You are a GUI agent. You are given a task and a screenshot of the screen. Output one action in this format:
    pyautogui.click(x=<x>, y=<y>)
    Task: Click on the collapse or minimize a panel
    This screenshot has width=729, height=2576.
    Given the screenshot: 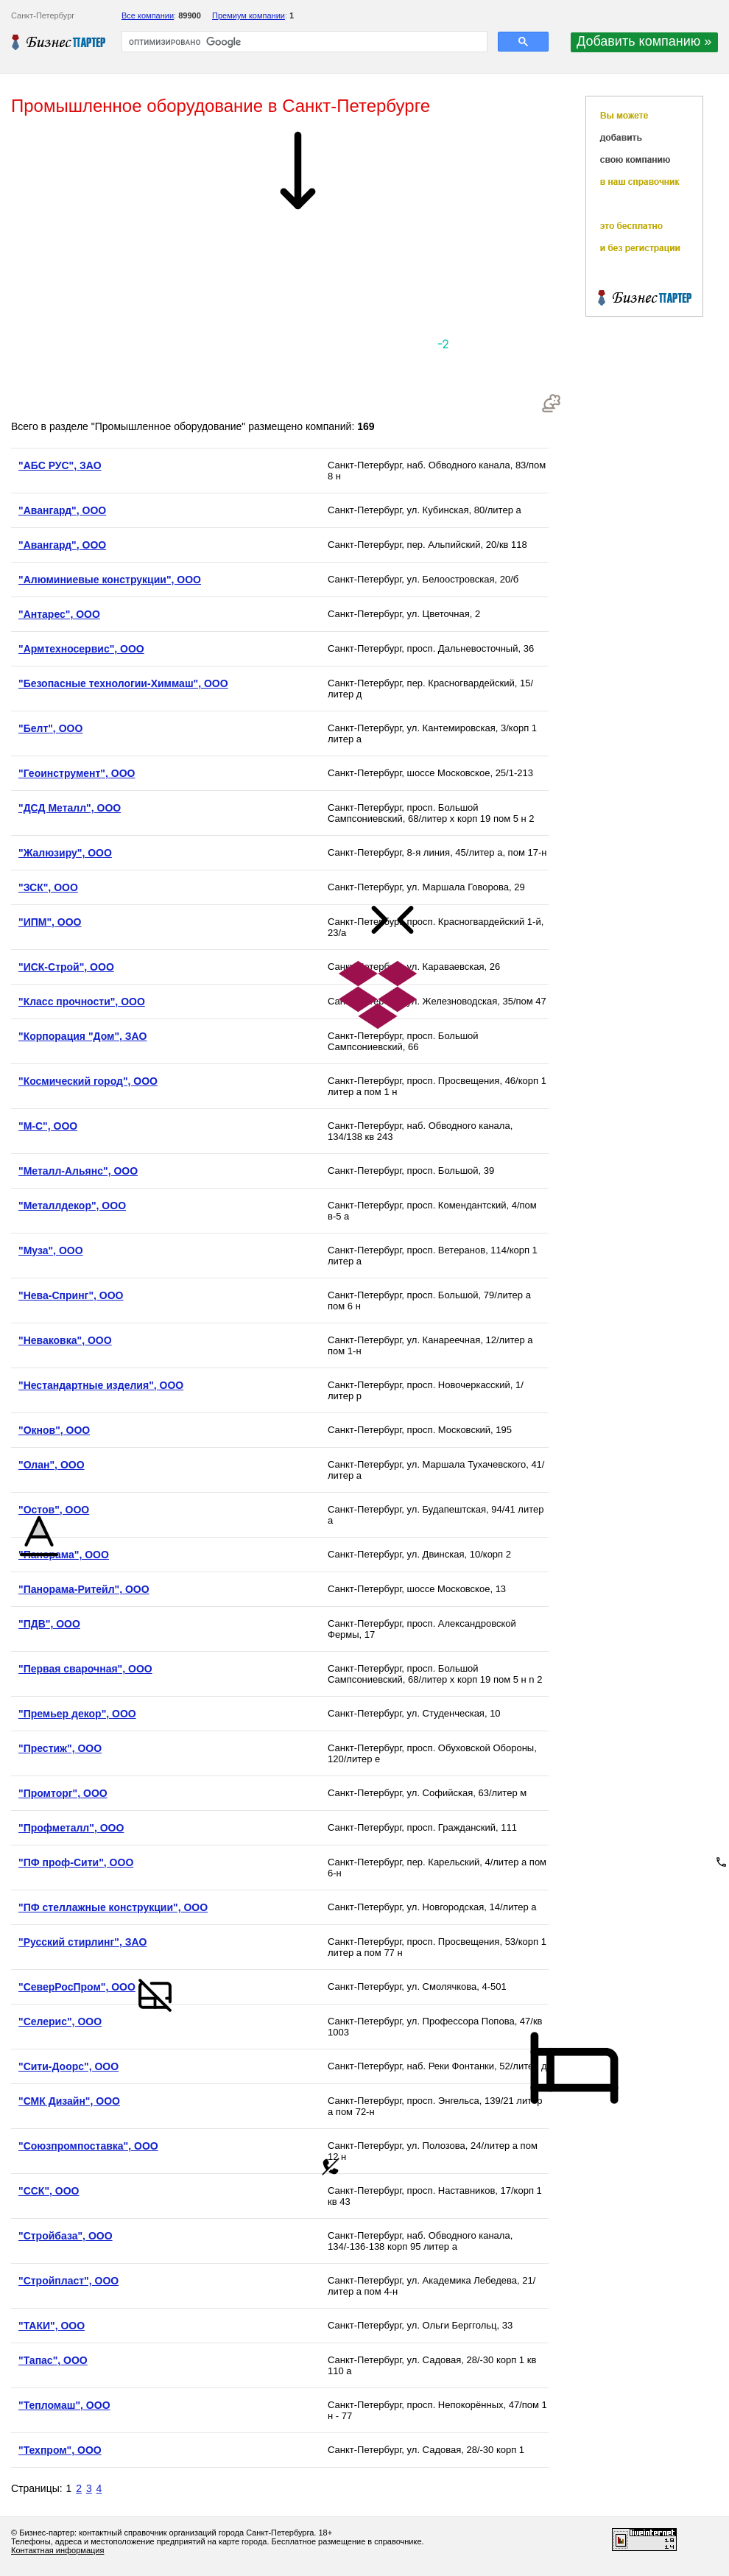 What is the action you would take?
    pyautogui.click(x=392, y=920)
    